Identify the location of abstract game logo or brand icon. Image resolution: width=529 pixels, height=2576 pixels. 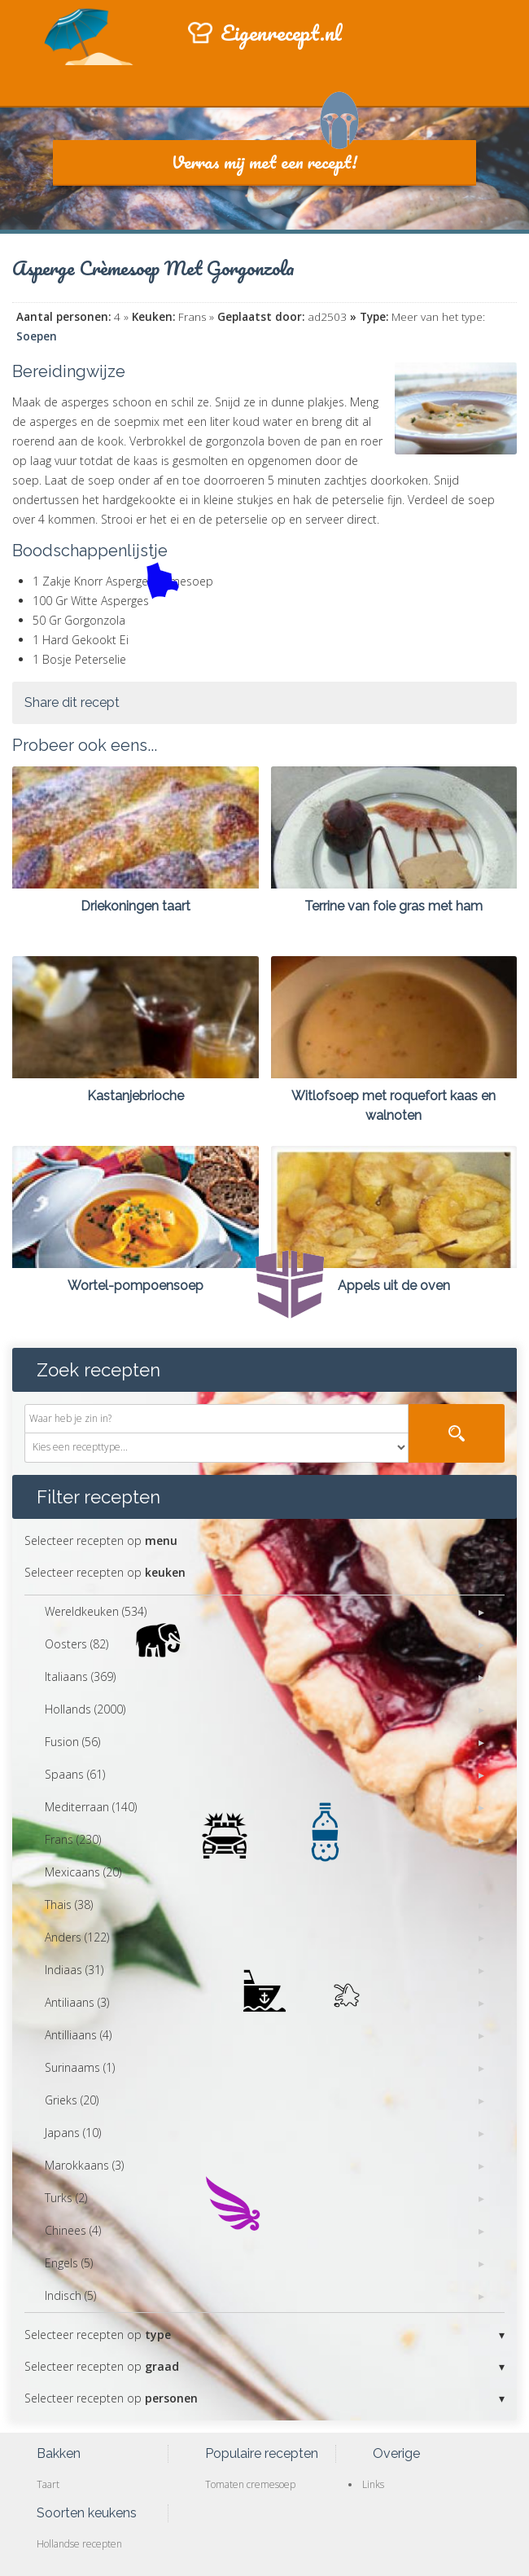
(290, 1284).